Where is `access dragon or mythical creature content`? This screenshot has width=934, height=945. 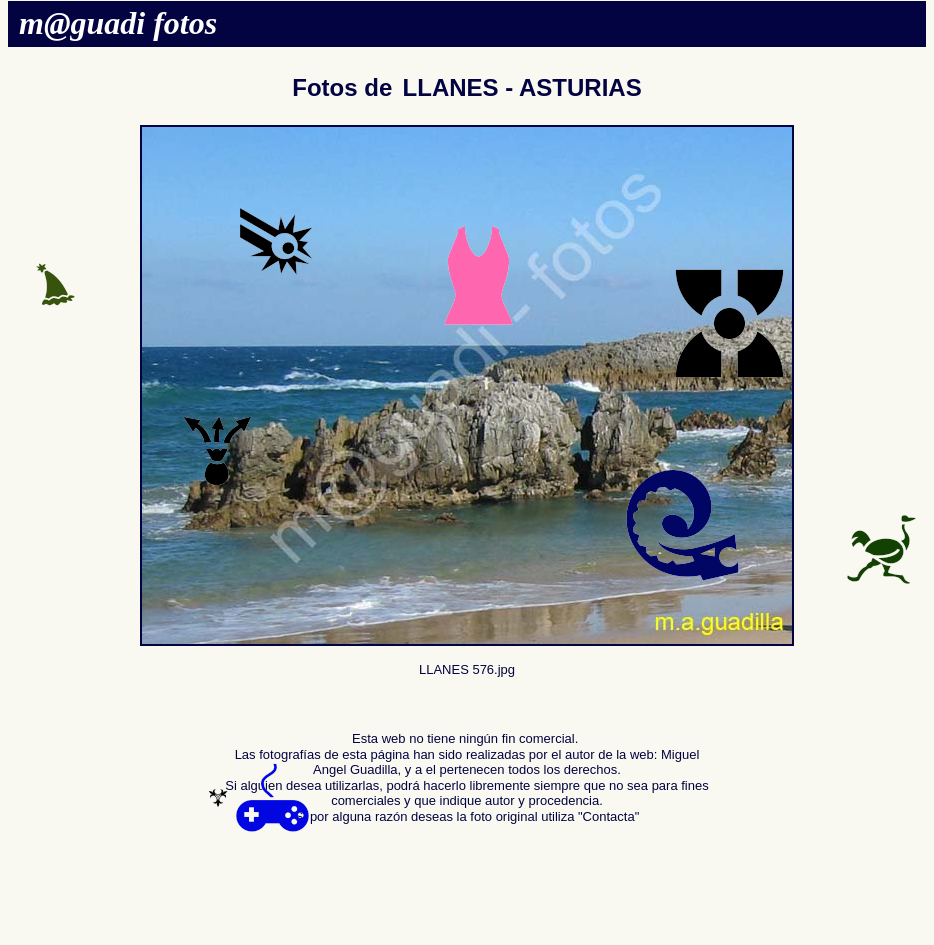
access dragon or mythical creature content is located at coordinates (682, 526).